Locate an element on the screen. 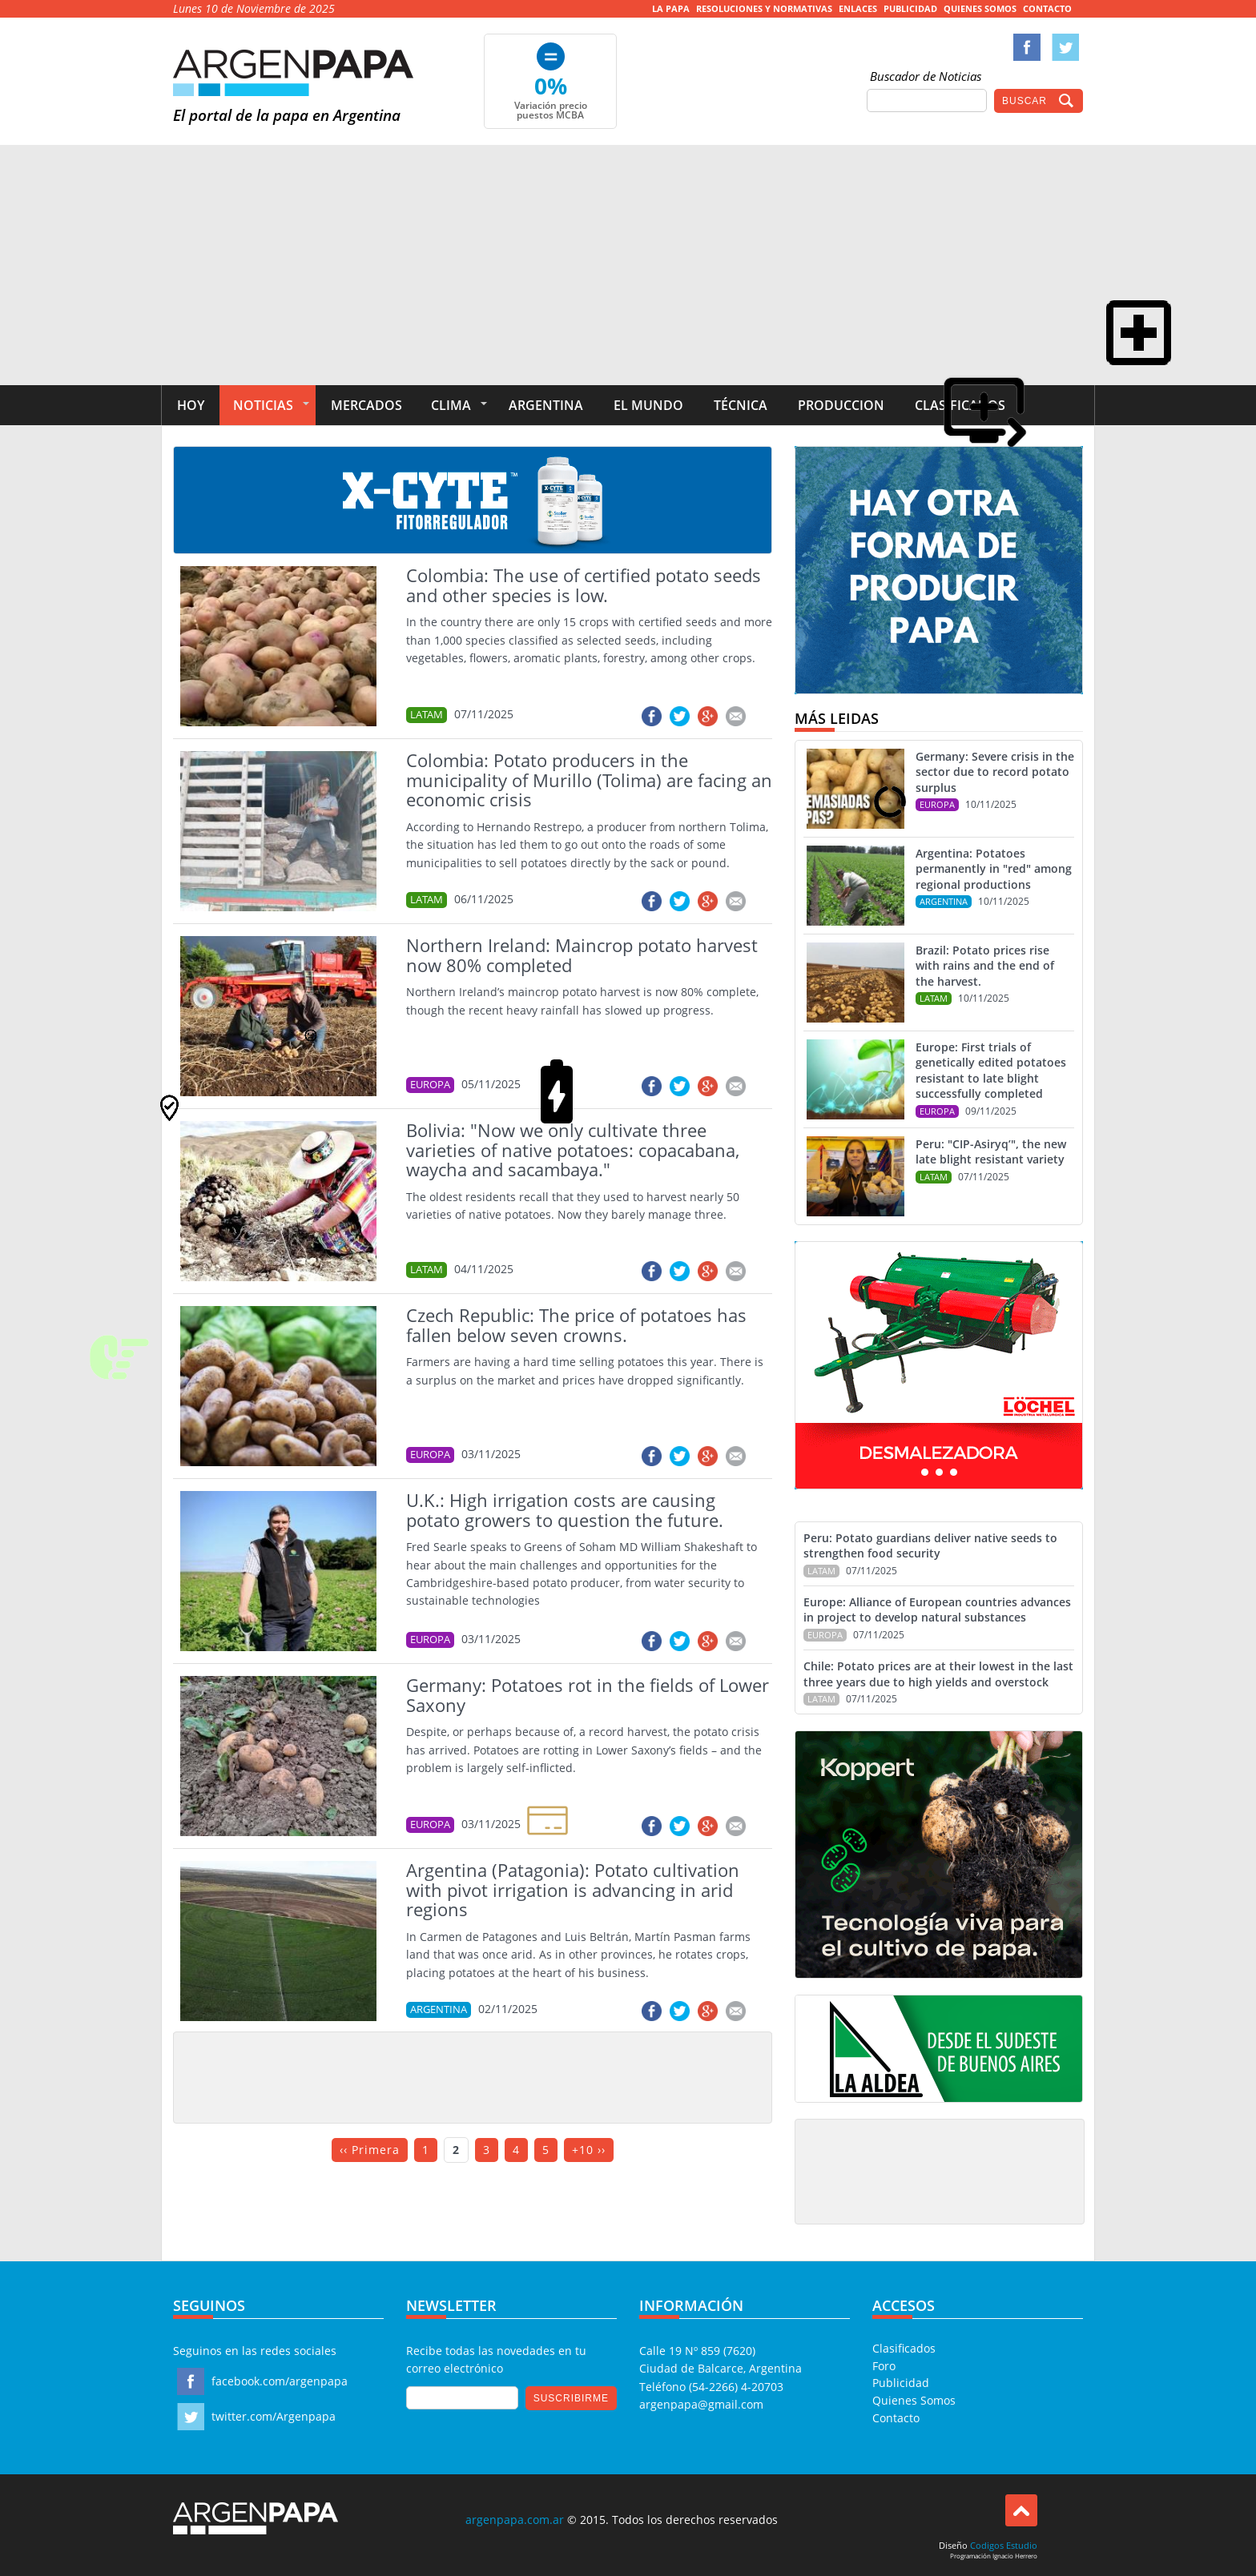 Image resolution: width=1256 pixels, height=2576 pixels. add current item to play next in queue is located at coordinates (984, 410).